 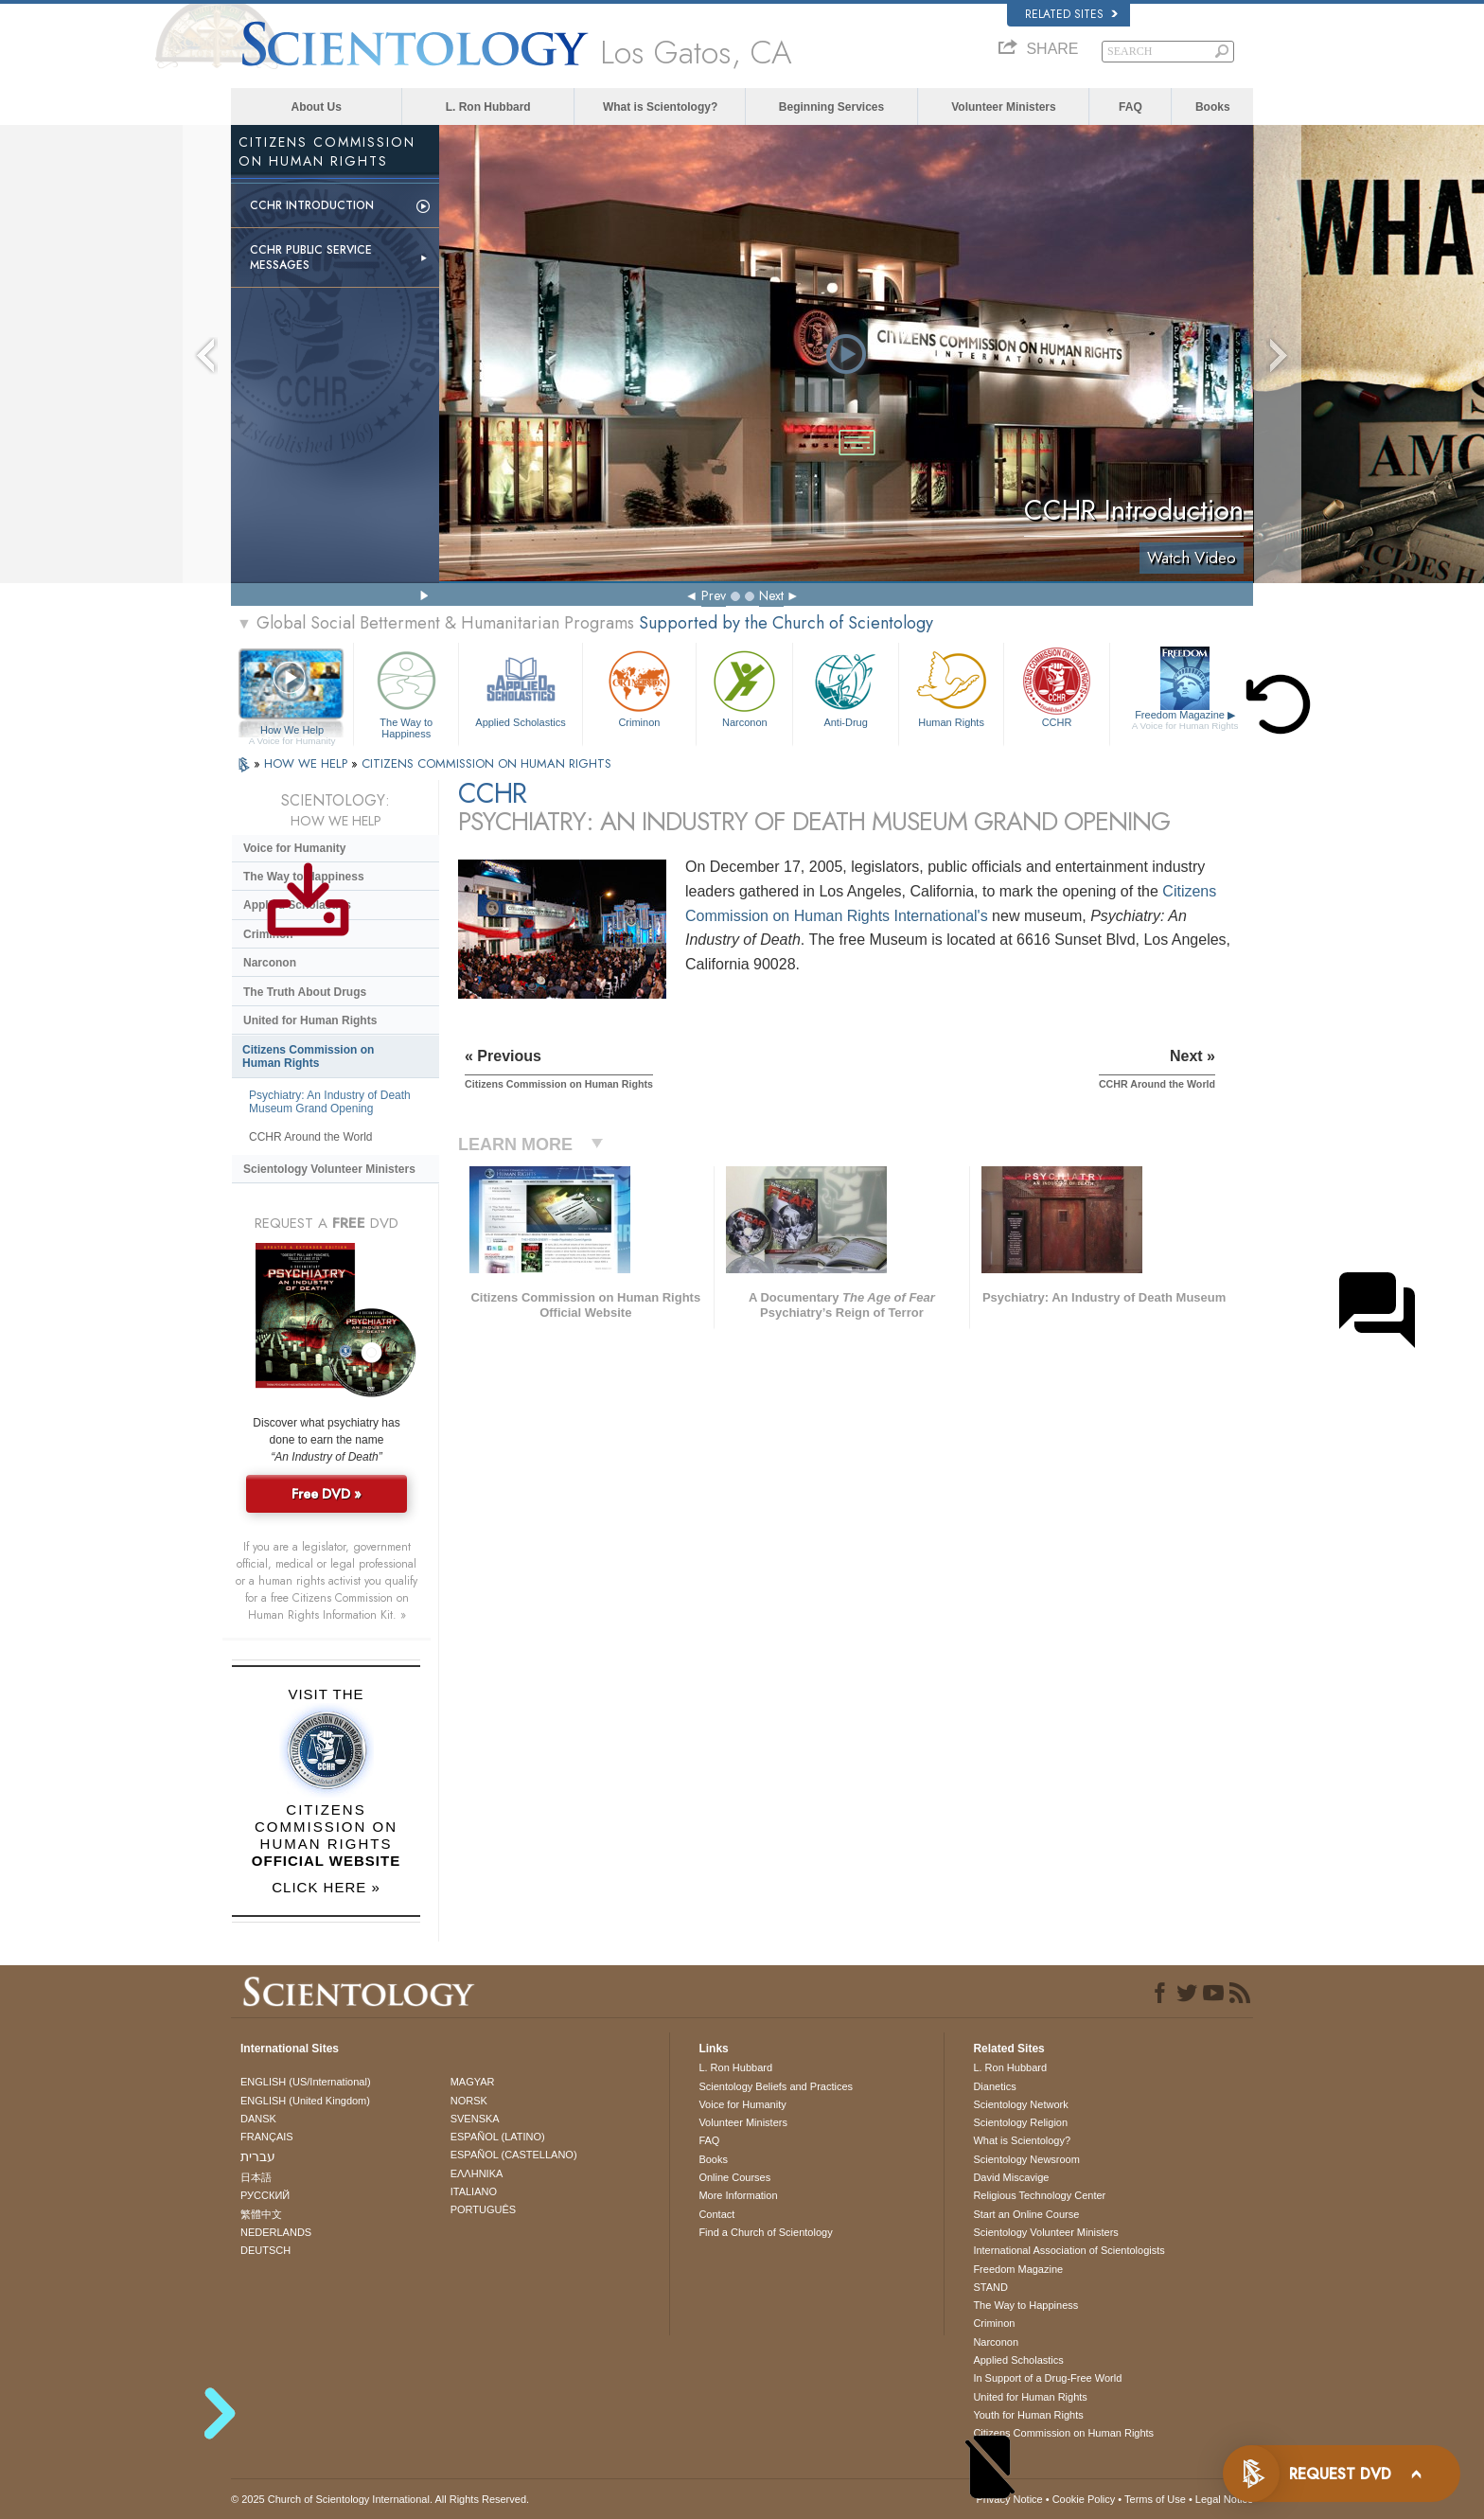 I want to click on navigate to the next item or screen, so click(x=217, y=2413).